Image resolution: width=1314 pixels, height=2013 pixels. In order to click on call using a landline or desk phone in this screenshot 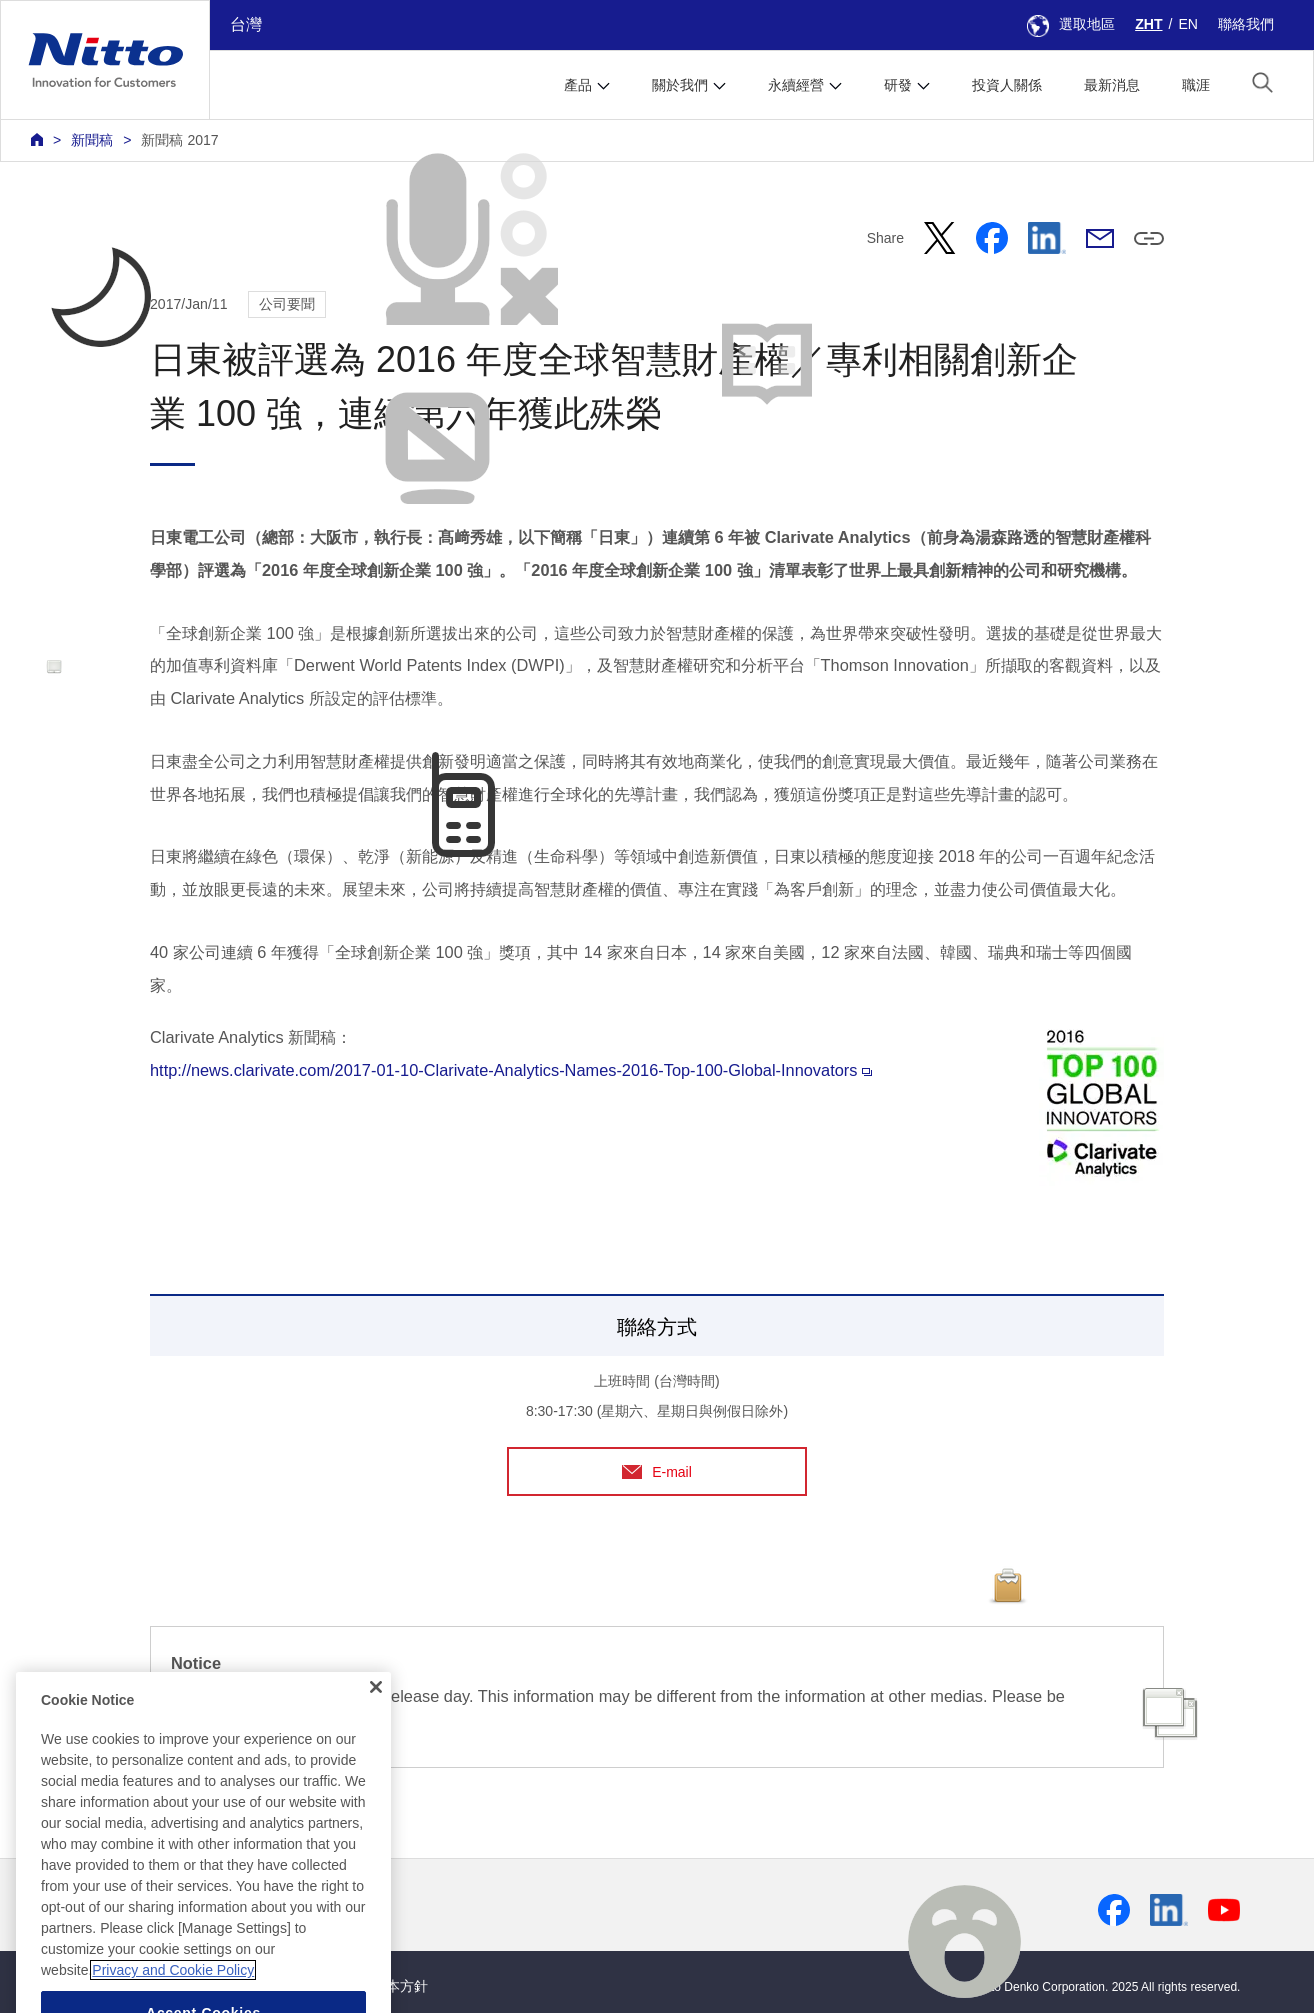, I will do `click(467, 808)`.